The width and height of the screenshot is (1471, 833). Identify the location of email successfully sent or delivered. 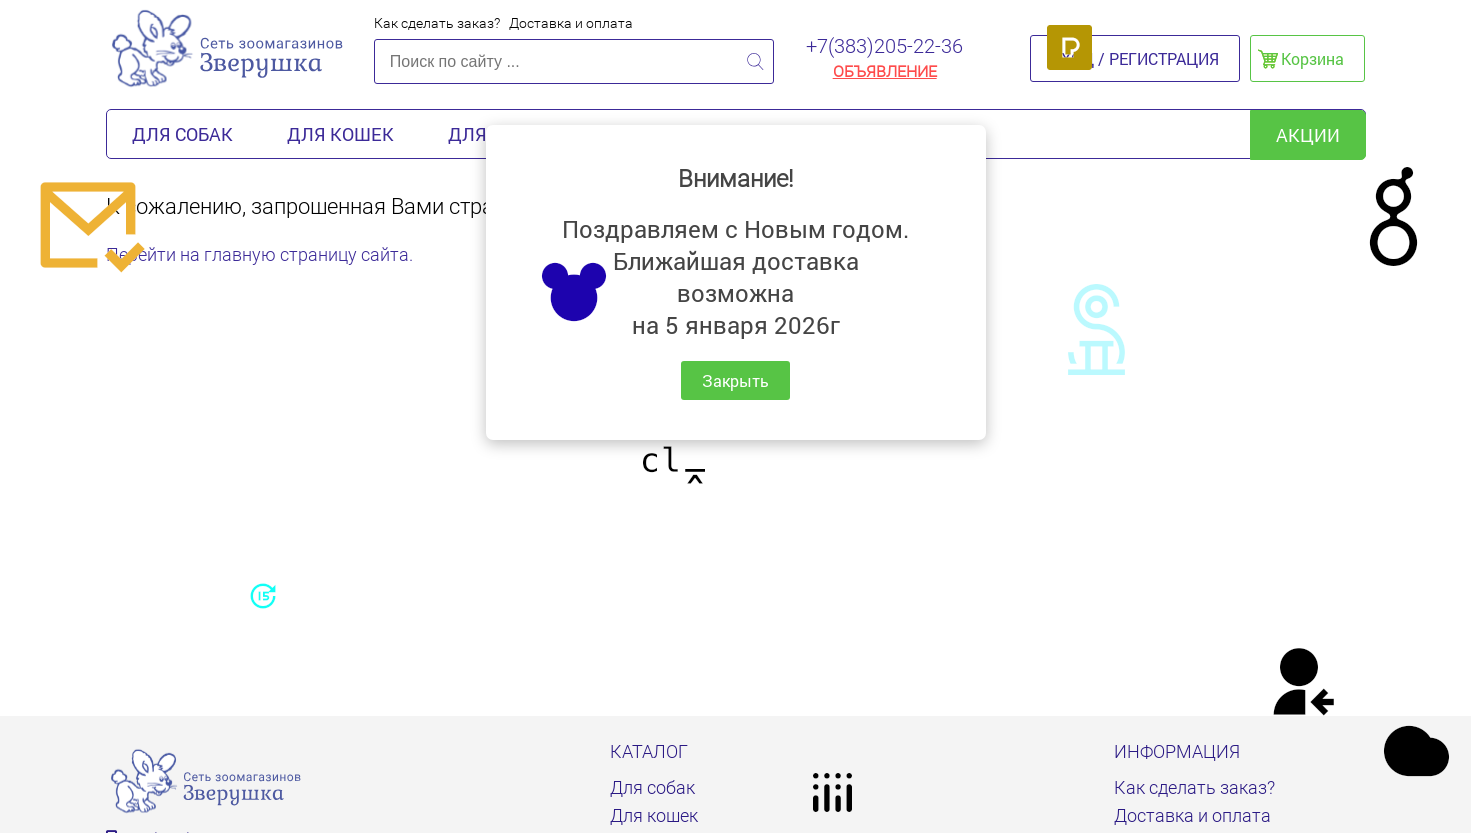
(88, 225).